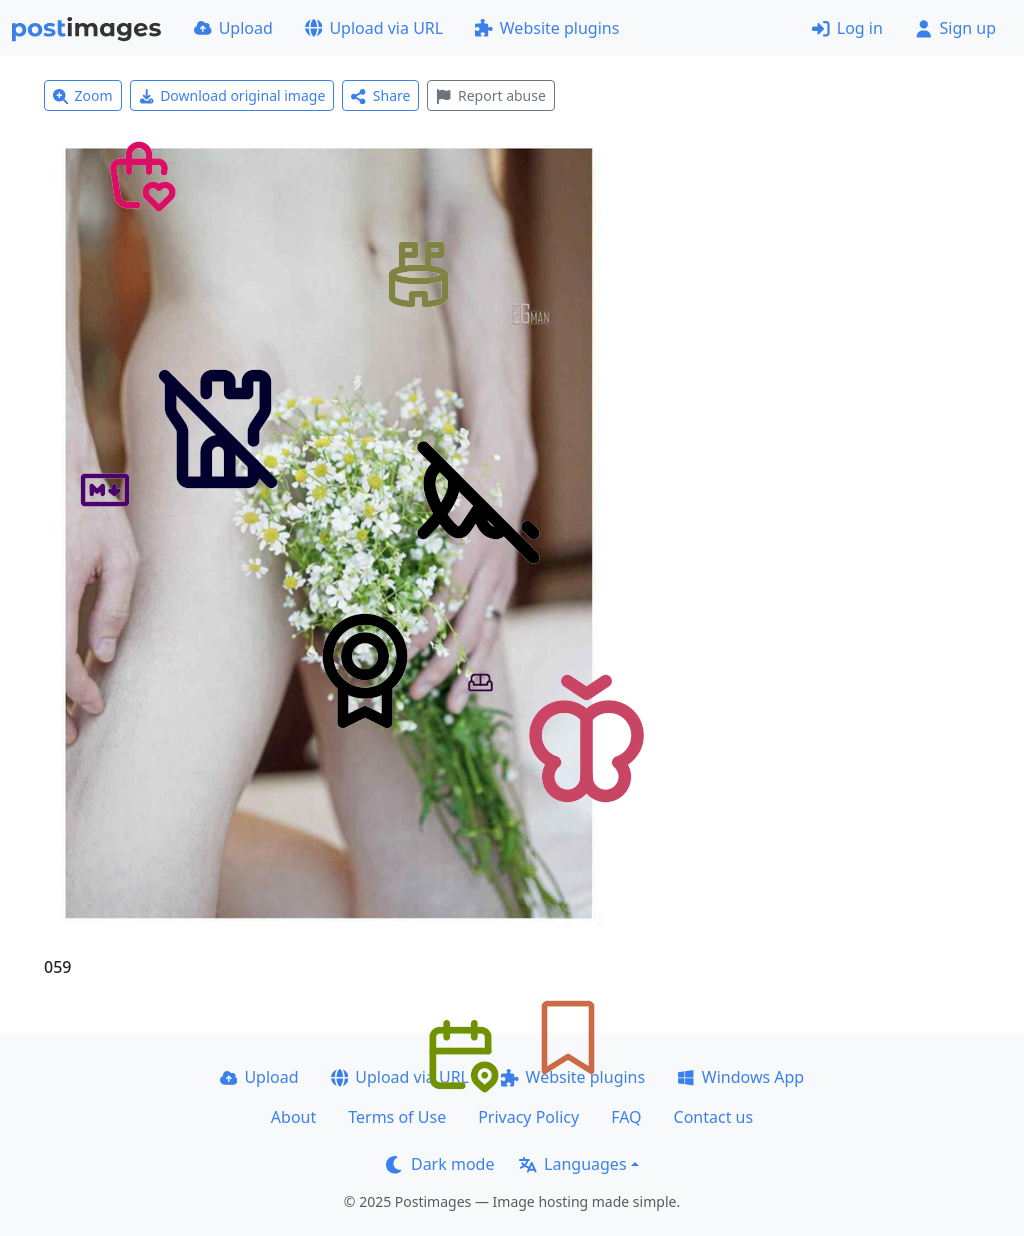  What do you see at coordinates (139, 175) in the screenshot?
I see `view your wishlist or saved items` at bounding box center [139, 175].